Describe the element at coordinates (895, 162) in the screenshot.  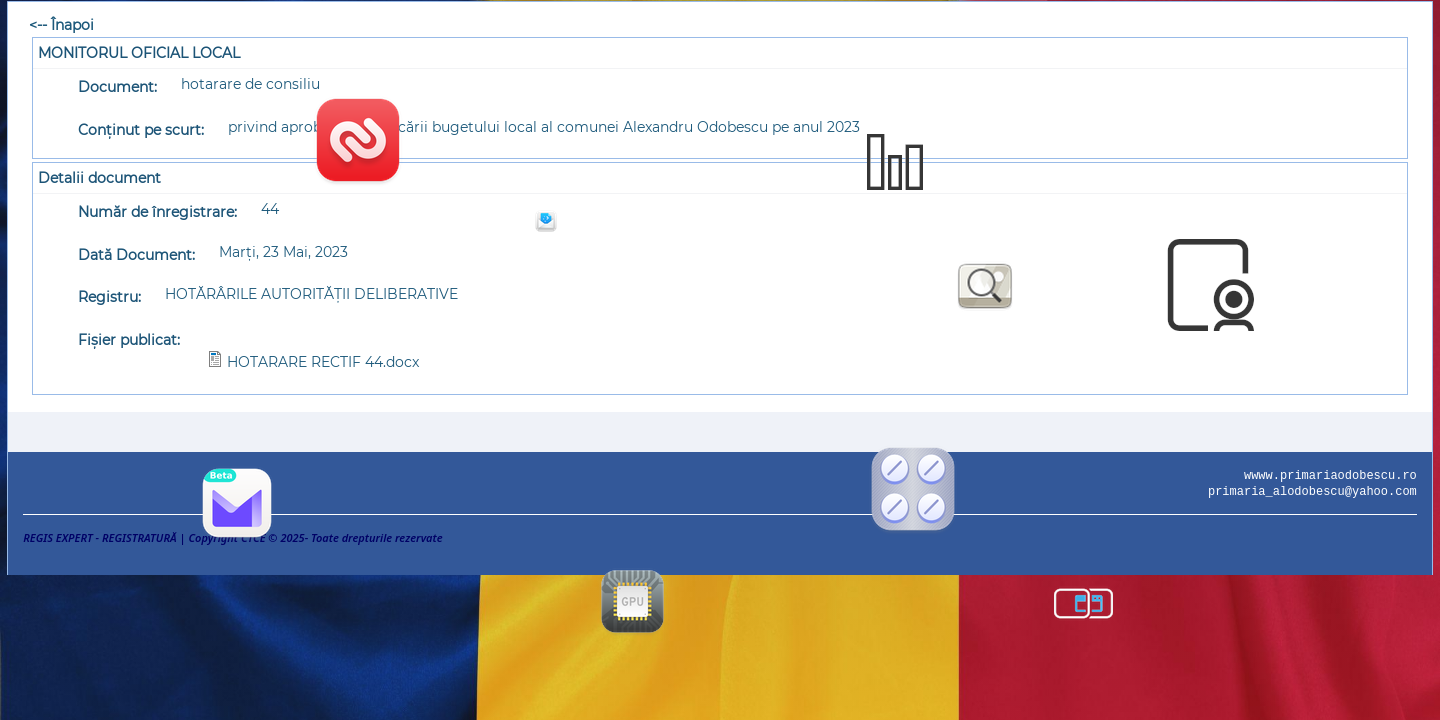
I see `view statistics or analytics` at that location.